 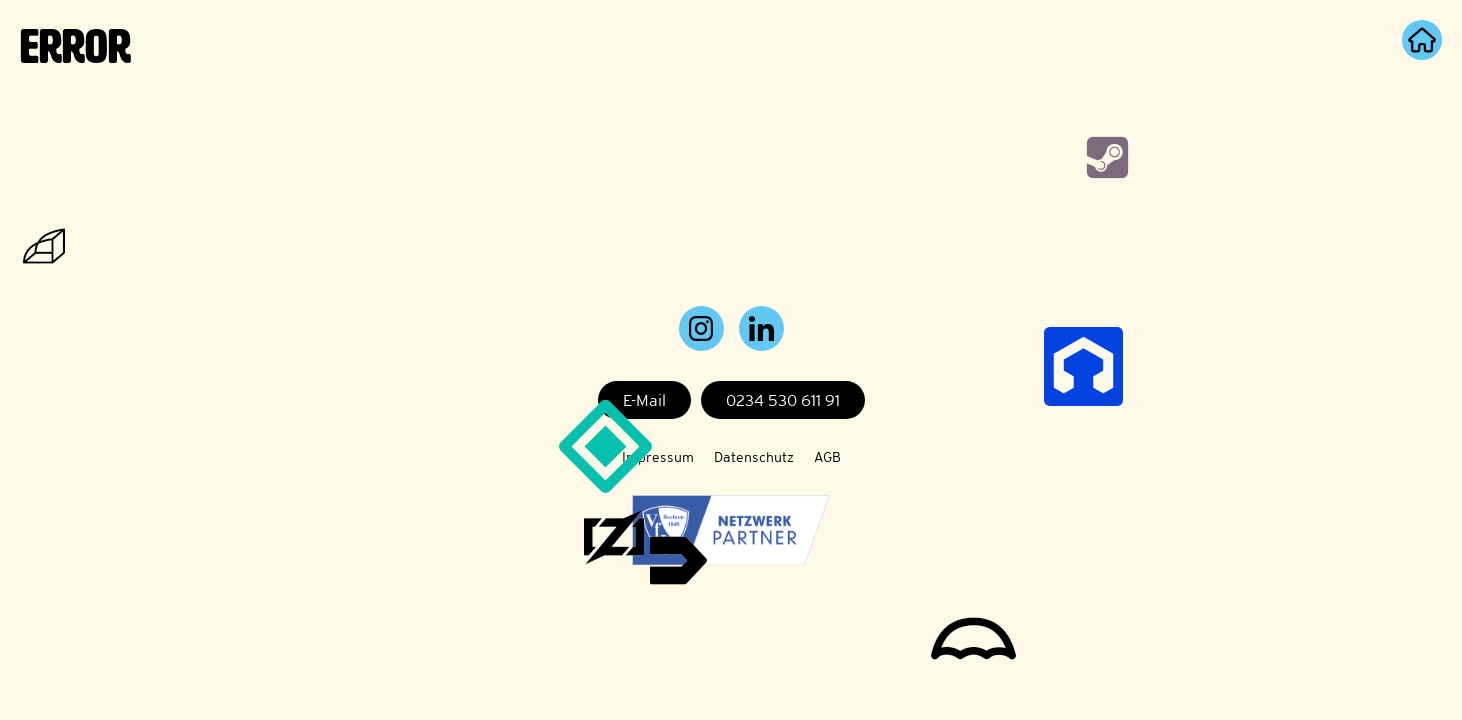 What do you see at coordinates (678, 560) in the screenshot?
I see `open the V2EX community forum` at bounding box center [678, 560].